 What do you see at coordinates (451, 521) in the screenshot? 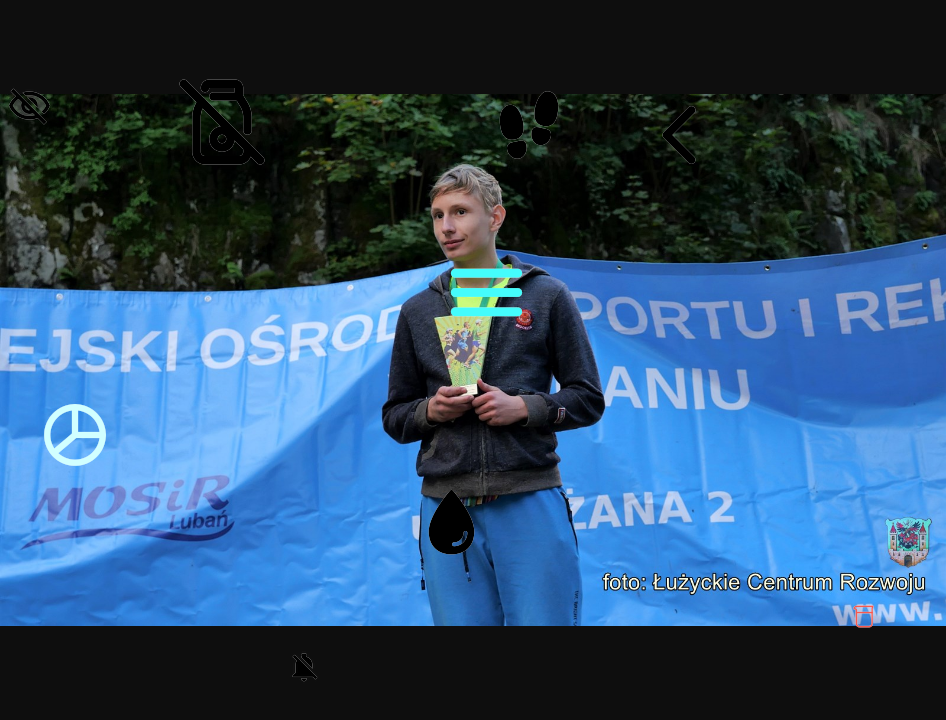
I see `indicates water or hydration tracking` at bounding box center [451, 521].